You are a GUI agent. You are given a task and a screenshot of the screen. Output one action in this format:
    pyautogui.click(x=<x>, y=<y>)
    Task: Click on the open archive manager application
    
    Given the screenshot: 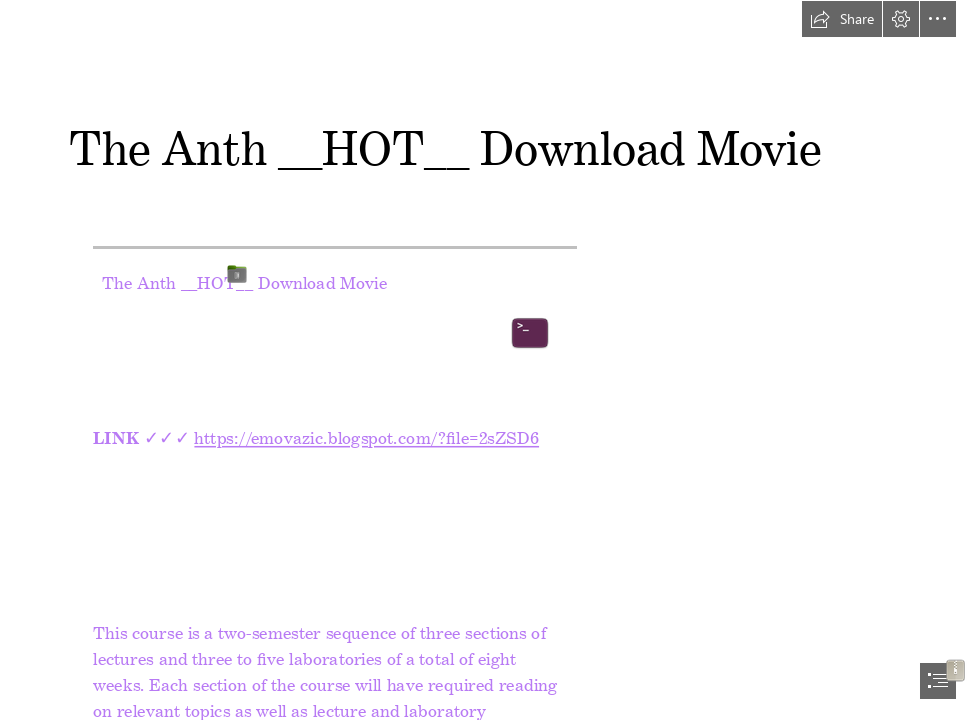 What is the action you would take?
    pyautogui.click(x=955, y=670)
    